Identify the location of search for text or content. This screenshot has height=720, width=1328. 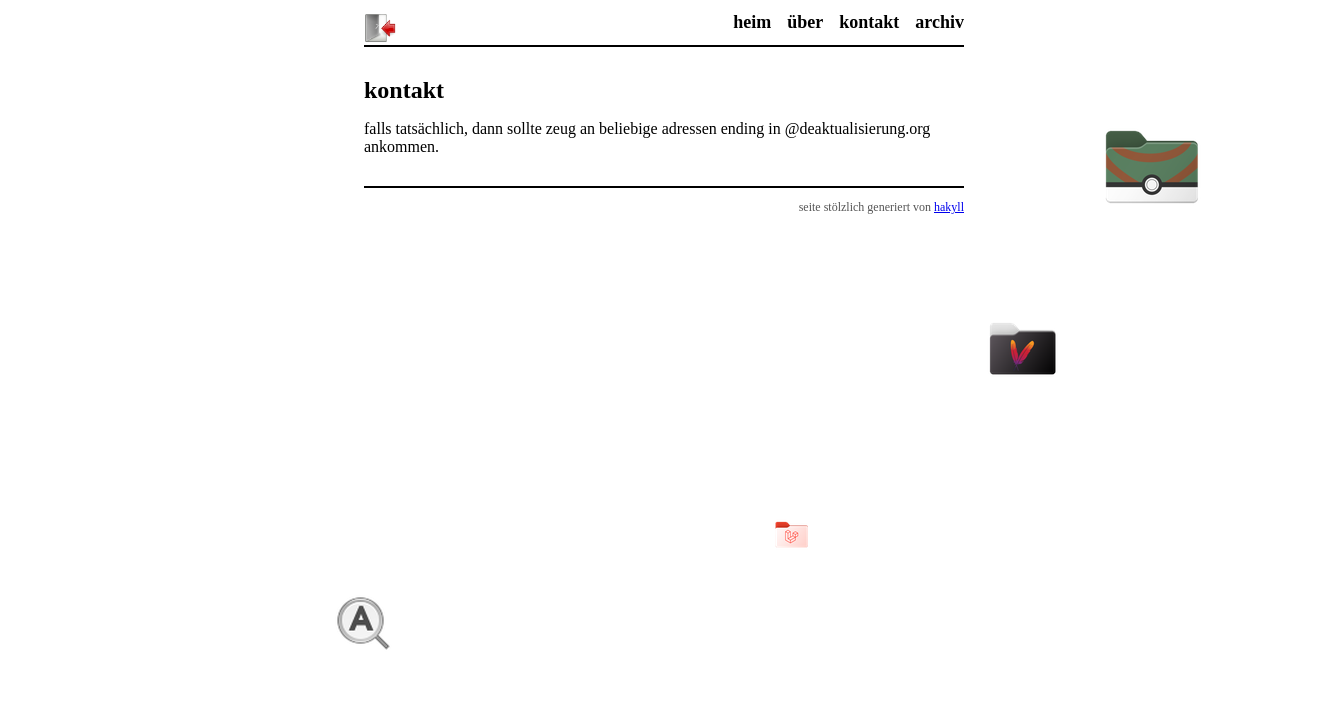
(363, 623).